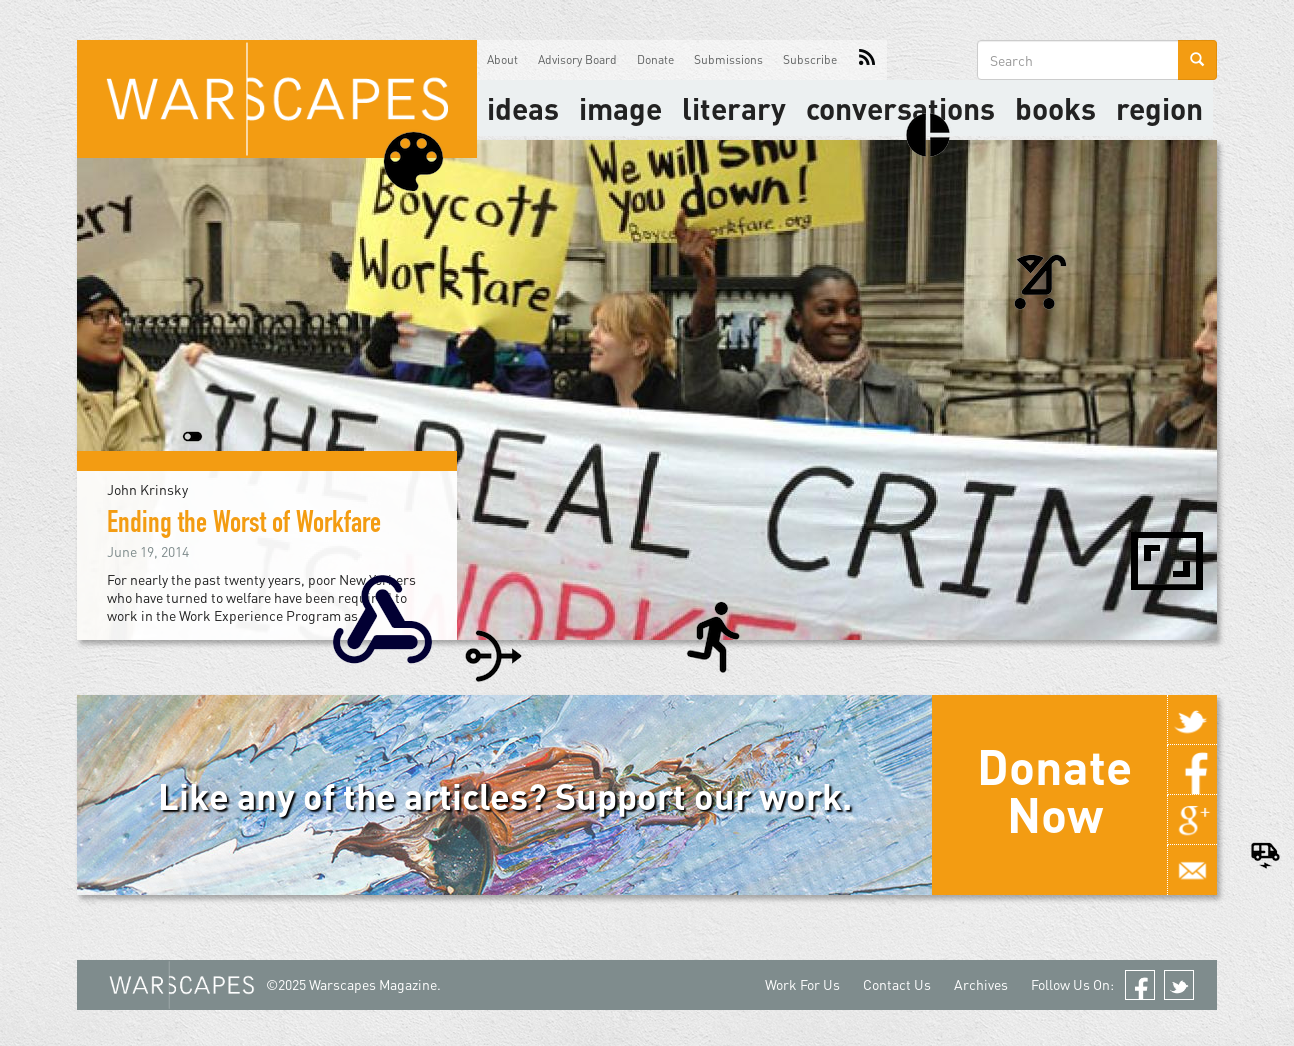 The height and width of the screenshot is (1046, 1294). Describe the element at coordinates (192, 436) in the screenshot. I see `toggle switch in off position` at that location.